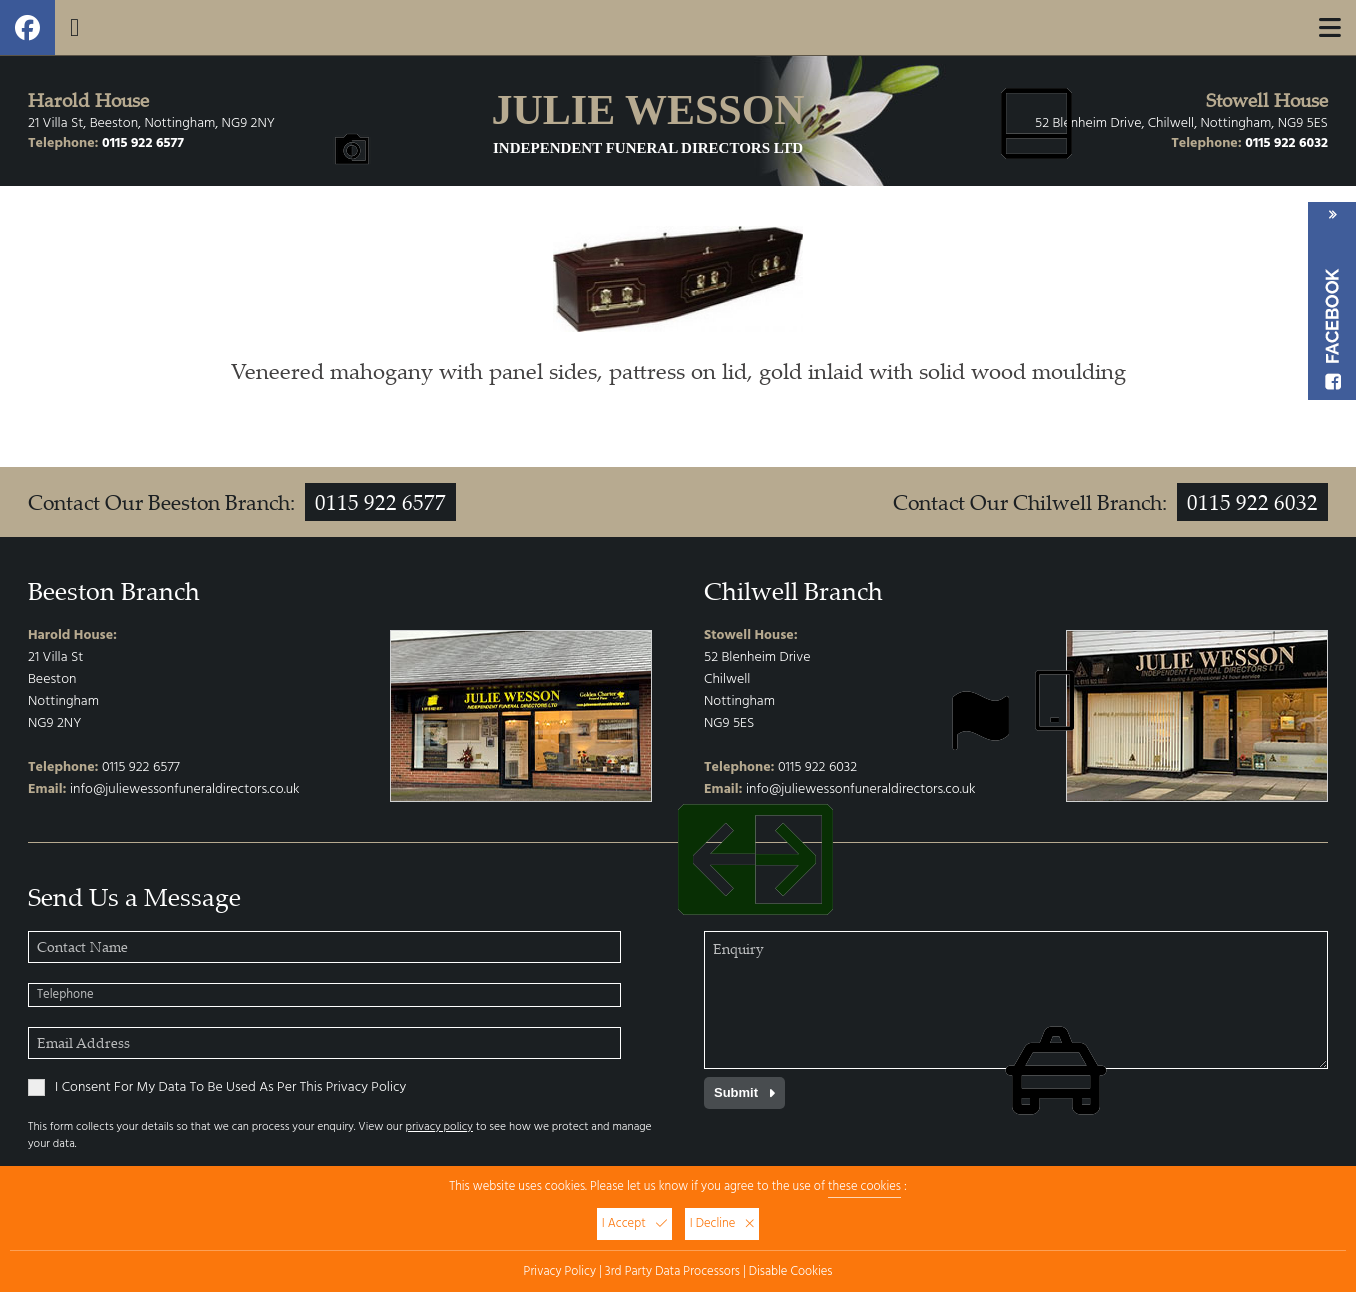 The image size is (1356, 1292). What do you see at coordinates (1056, 1077) in the screenshot?
I see `request a taxi or cab ride` at bounding box center [1056, 1077].